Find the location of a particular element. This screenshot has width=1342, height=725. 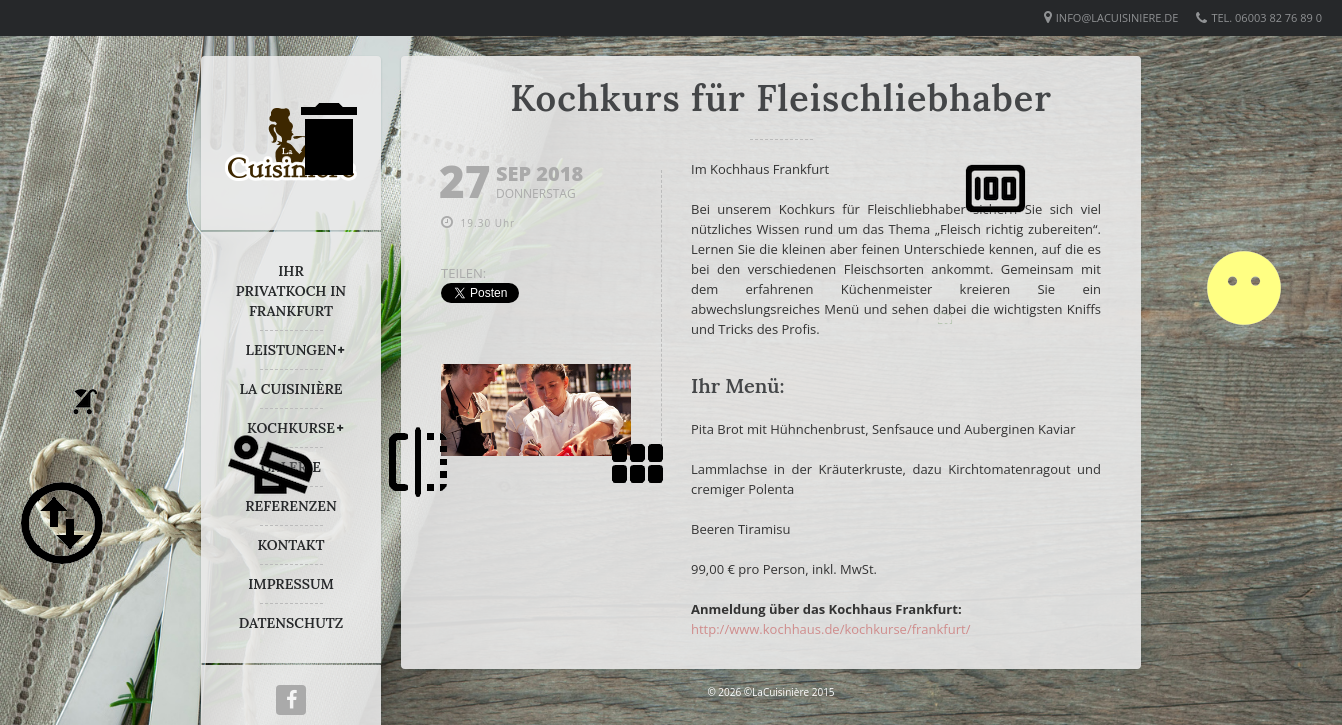

indicates neutral or no feedback given is located at coordinates (1244, 288).